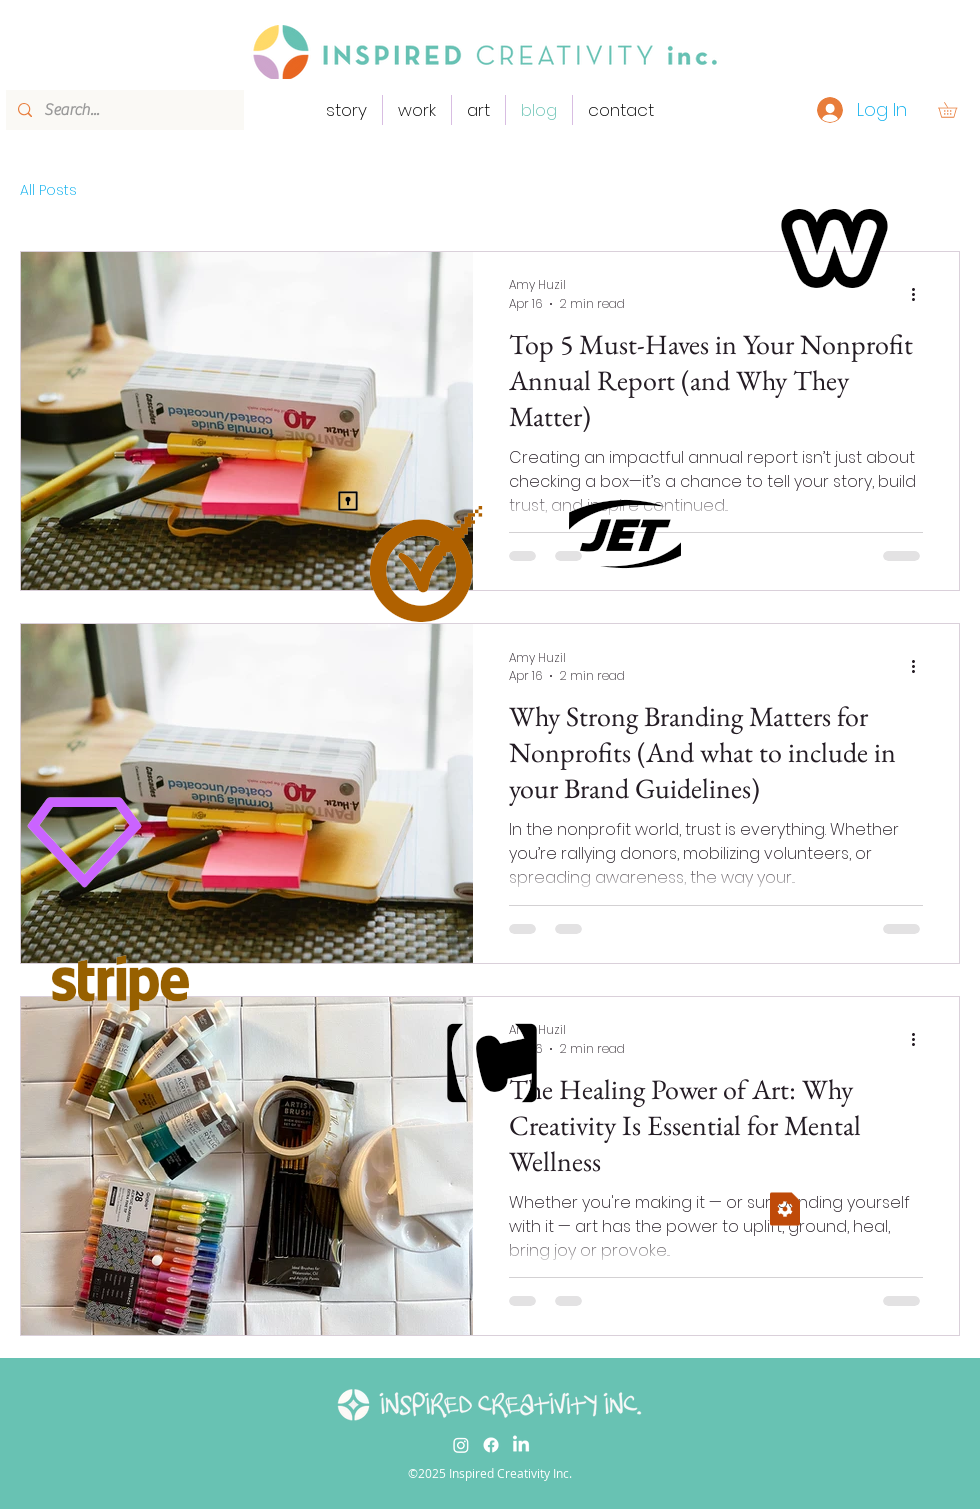 The image size is (980, 1509). What do you see at coordinates (348, 501) in the screenshot?
I see `access door lock or security settings` at bounding box center [348, 501].